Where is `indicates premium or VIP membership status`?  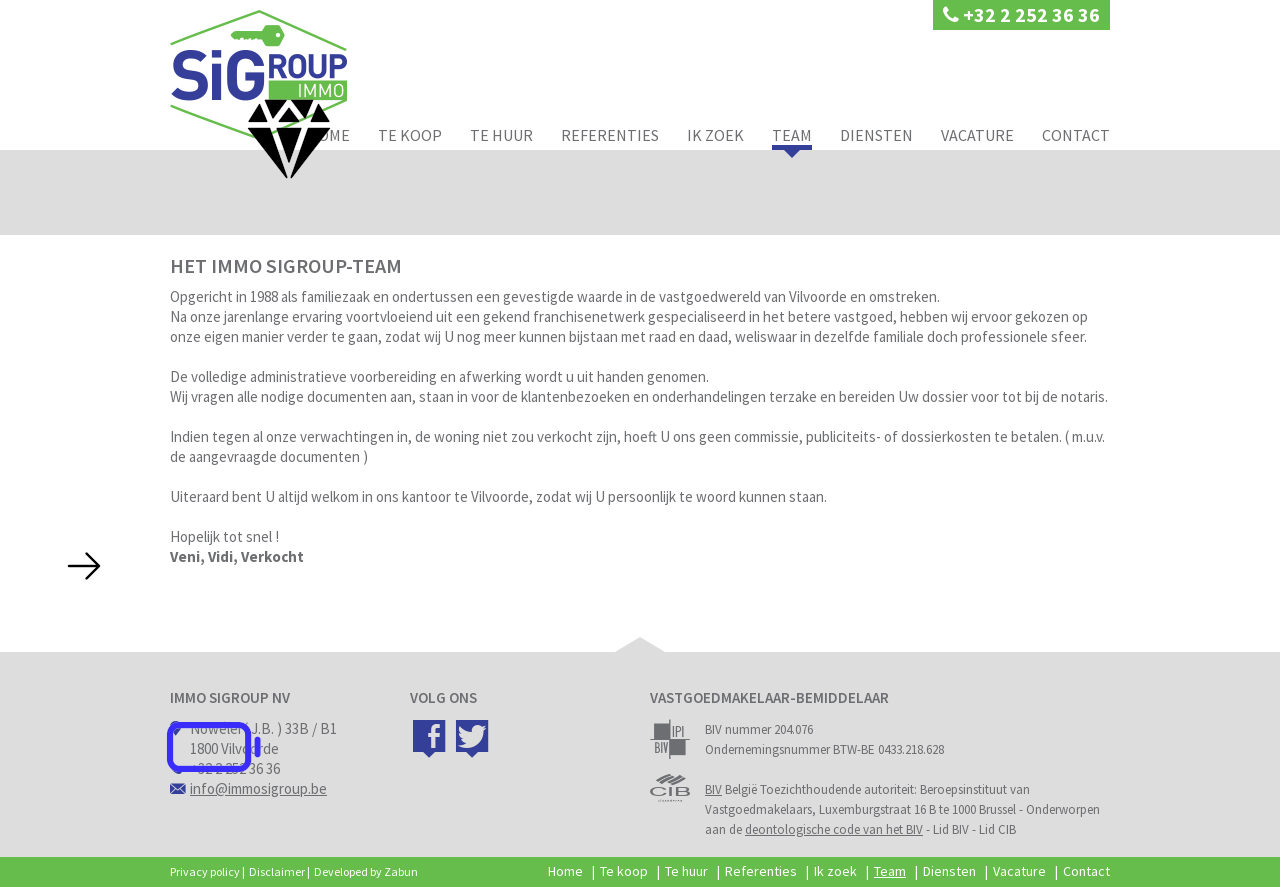 indicates premium or VIP membership status is located at coordinates (289, 139).